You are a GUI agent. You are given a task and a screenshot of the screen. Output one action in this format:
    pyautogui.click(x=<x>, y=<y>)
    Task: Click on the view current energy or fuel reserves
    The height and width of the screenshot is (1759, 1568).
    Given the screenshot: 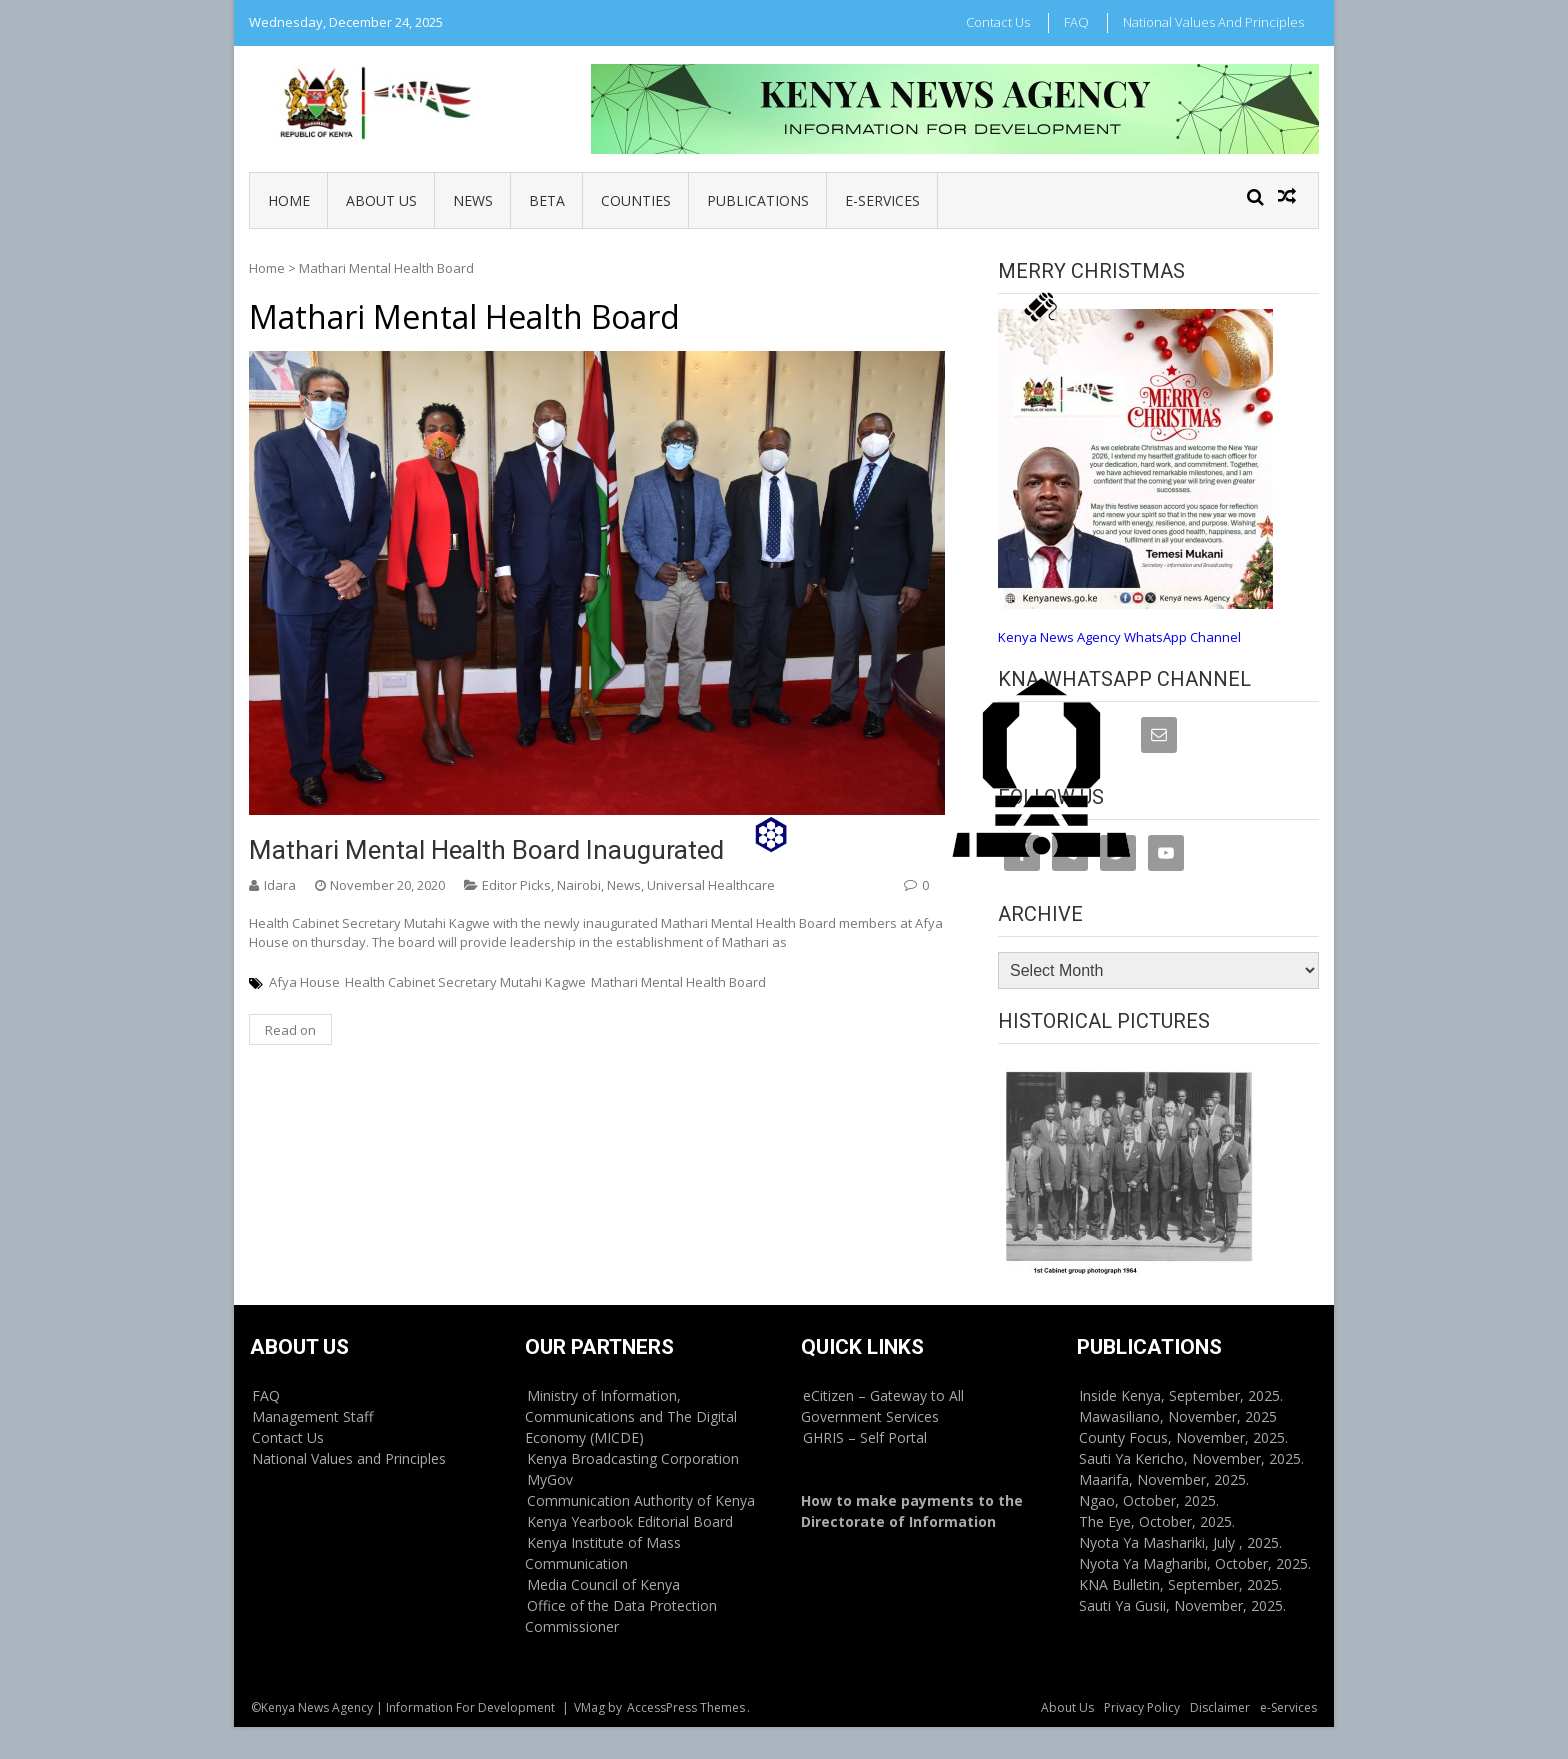 What is the action you would take?
    pyautogui.click(x=1041, y=767)
    